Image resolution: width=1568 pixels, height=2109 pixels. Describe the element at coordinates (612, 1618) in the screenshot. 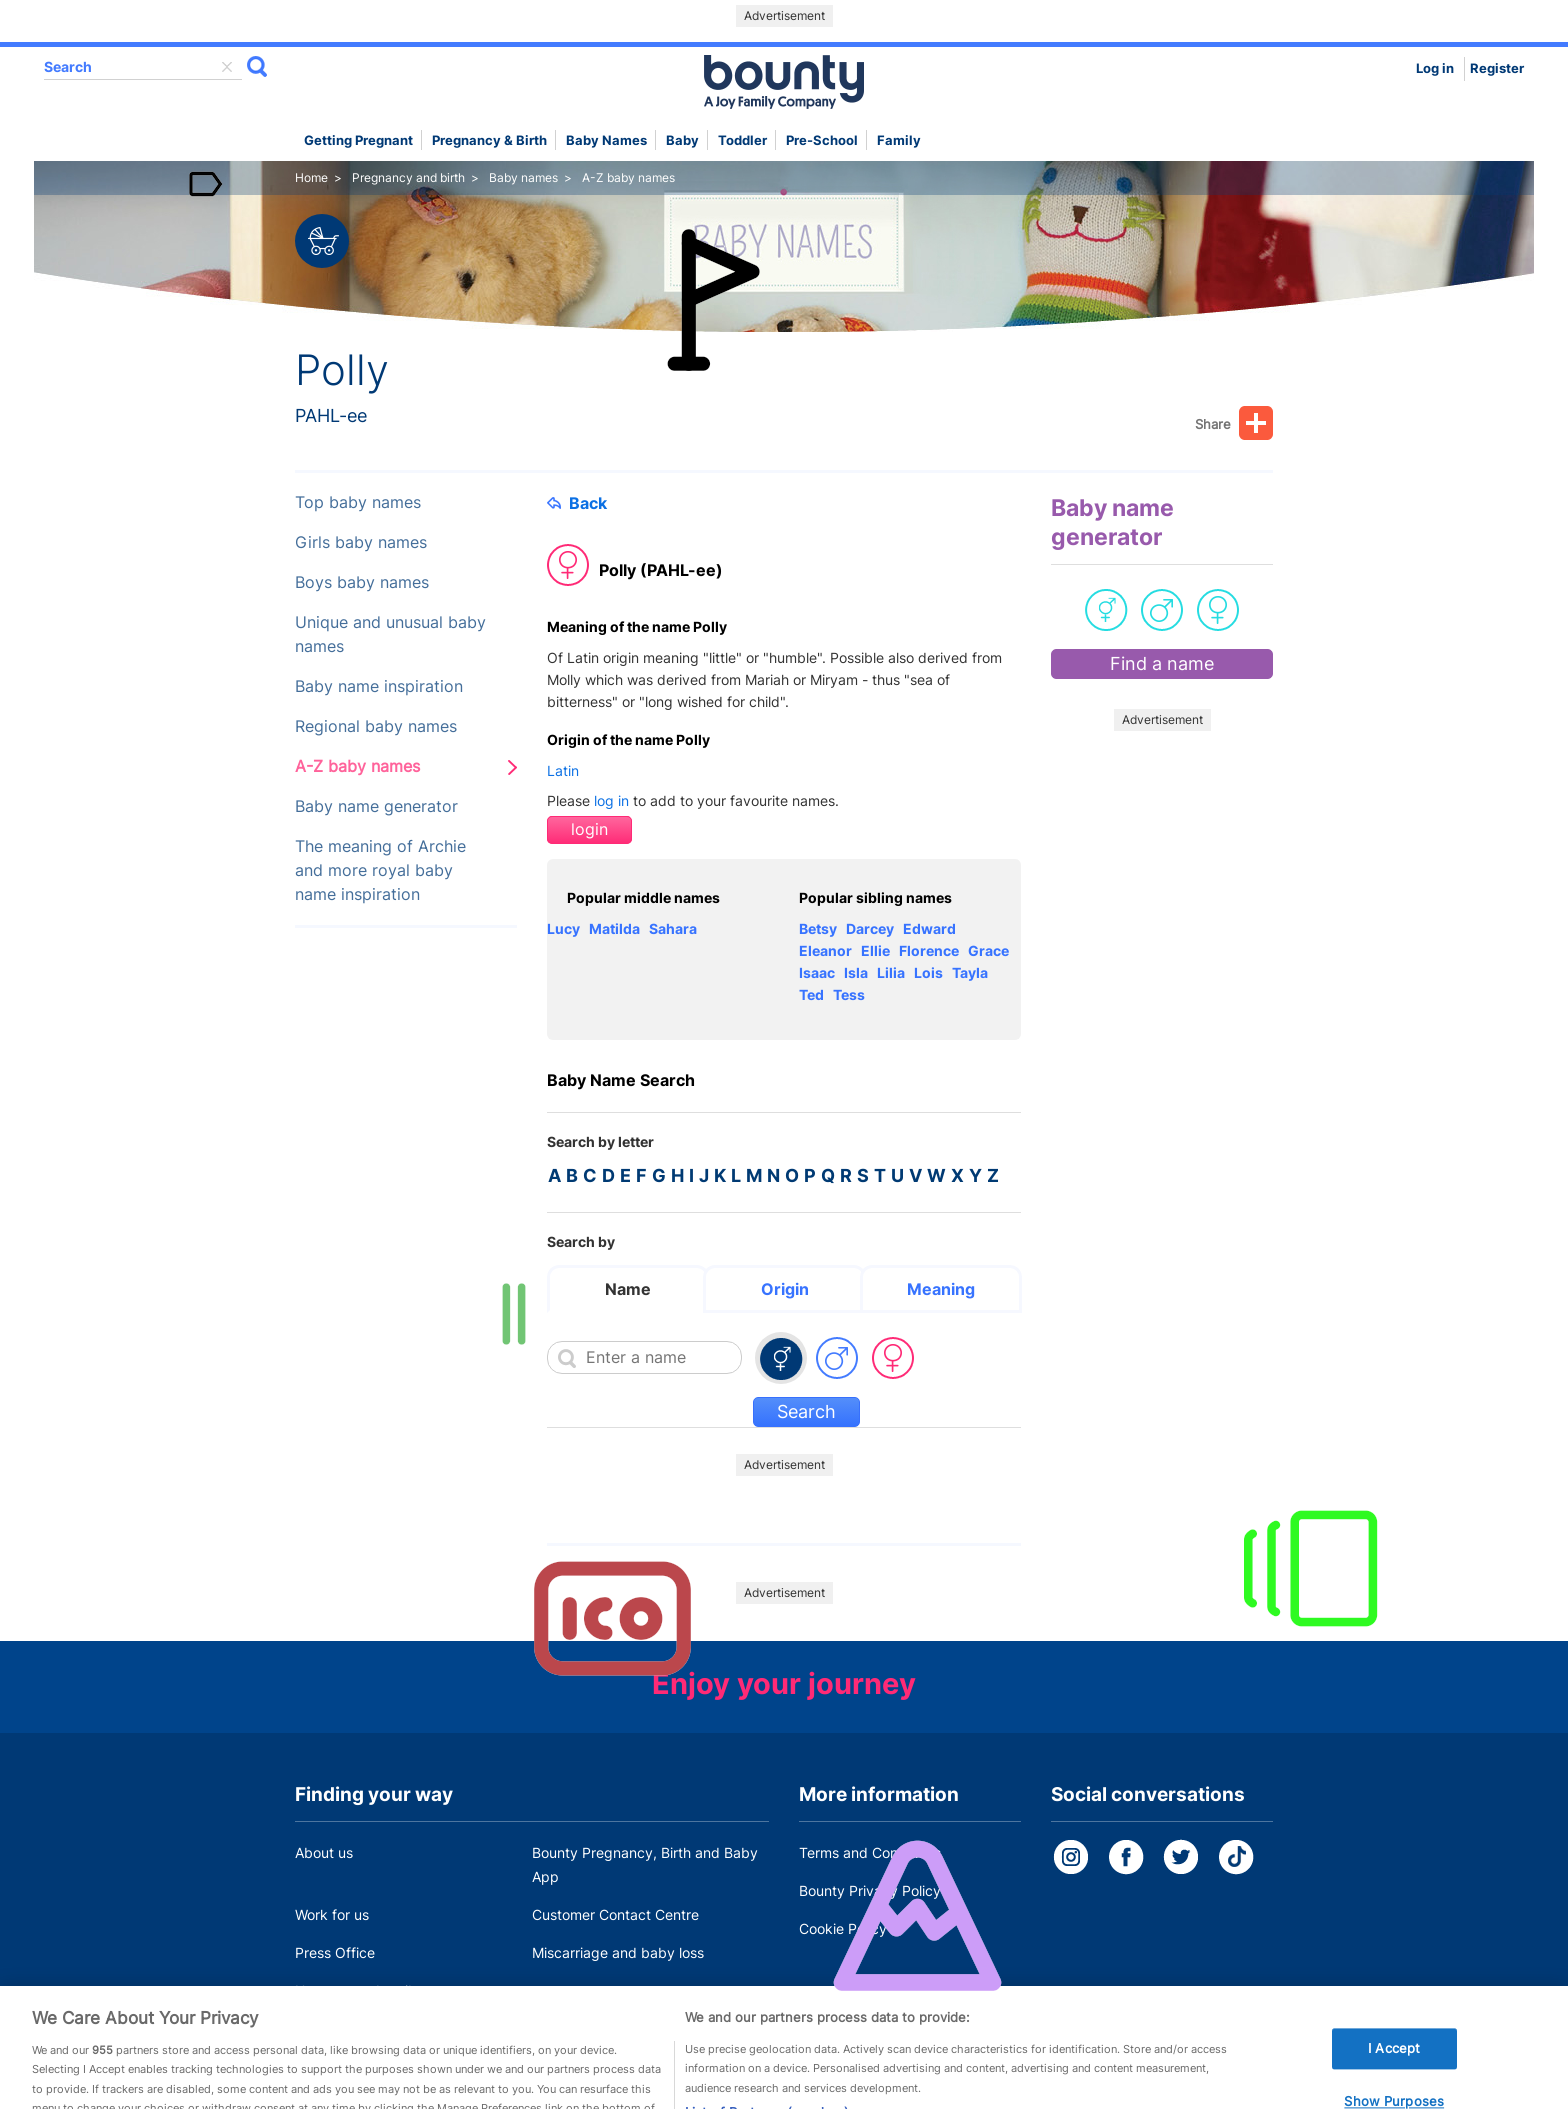

I see `set or manage website favicon` at that location.